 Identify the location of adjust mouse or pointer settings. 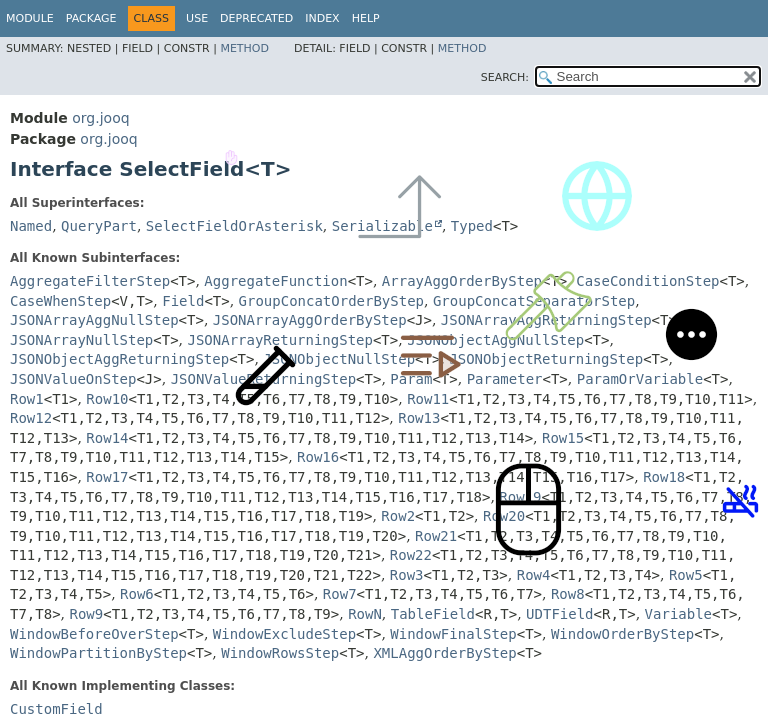
(528, 509).